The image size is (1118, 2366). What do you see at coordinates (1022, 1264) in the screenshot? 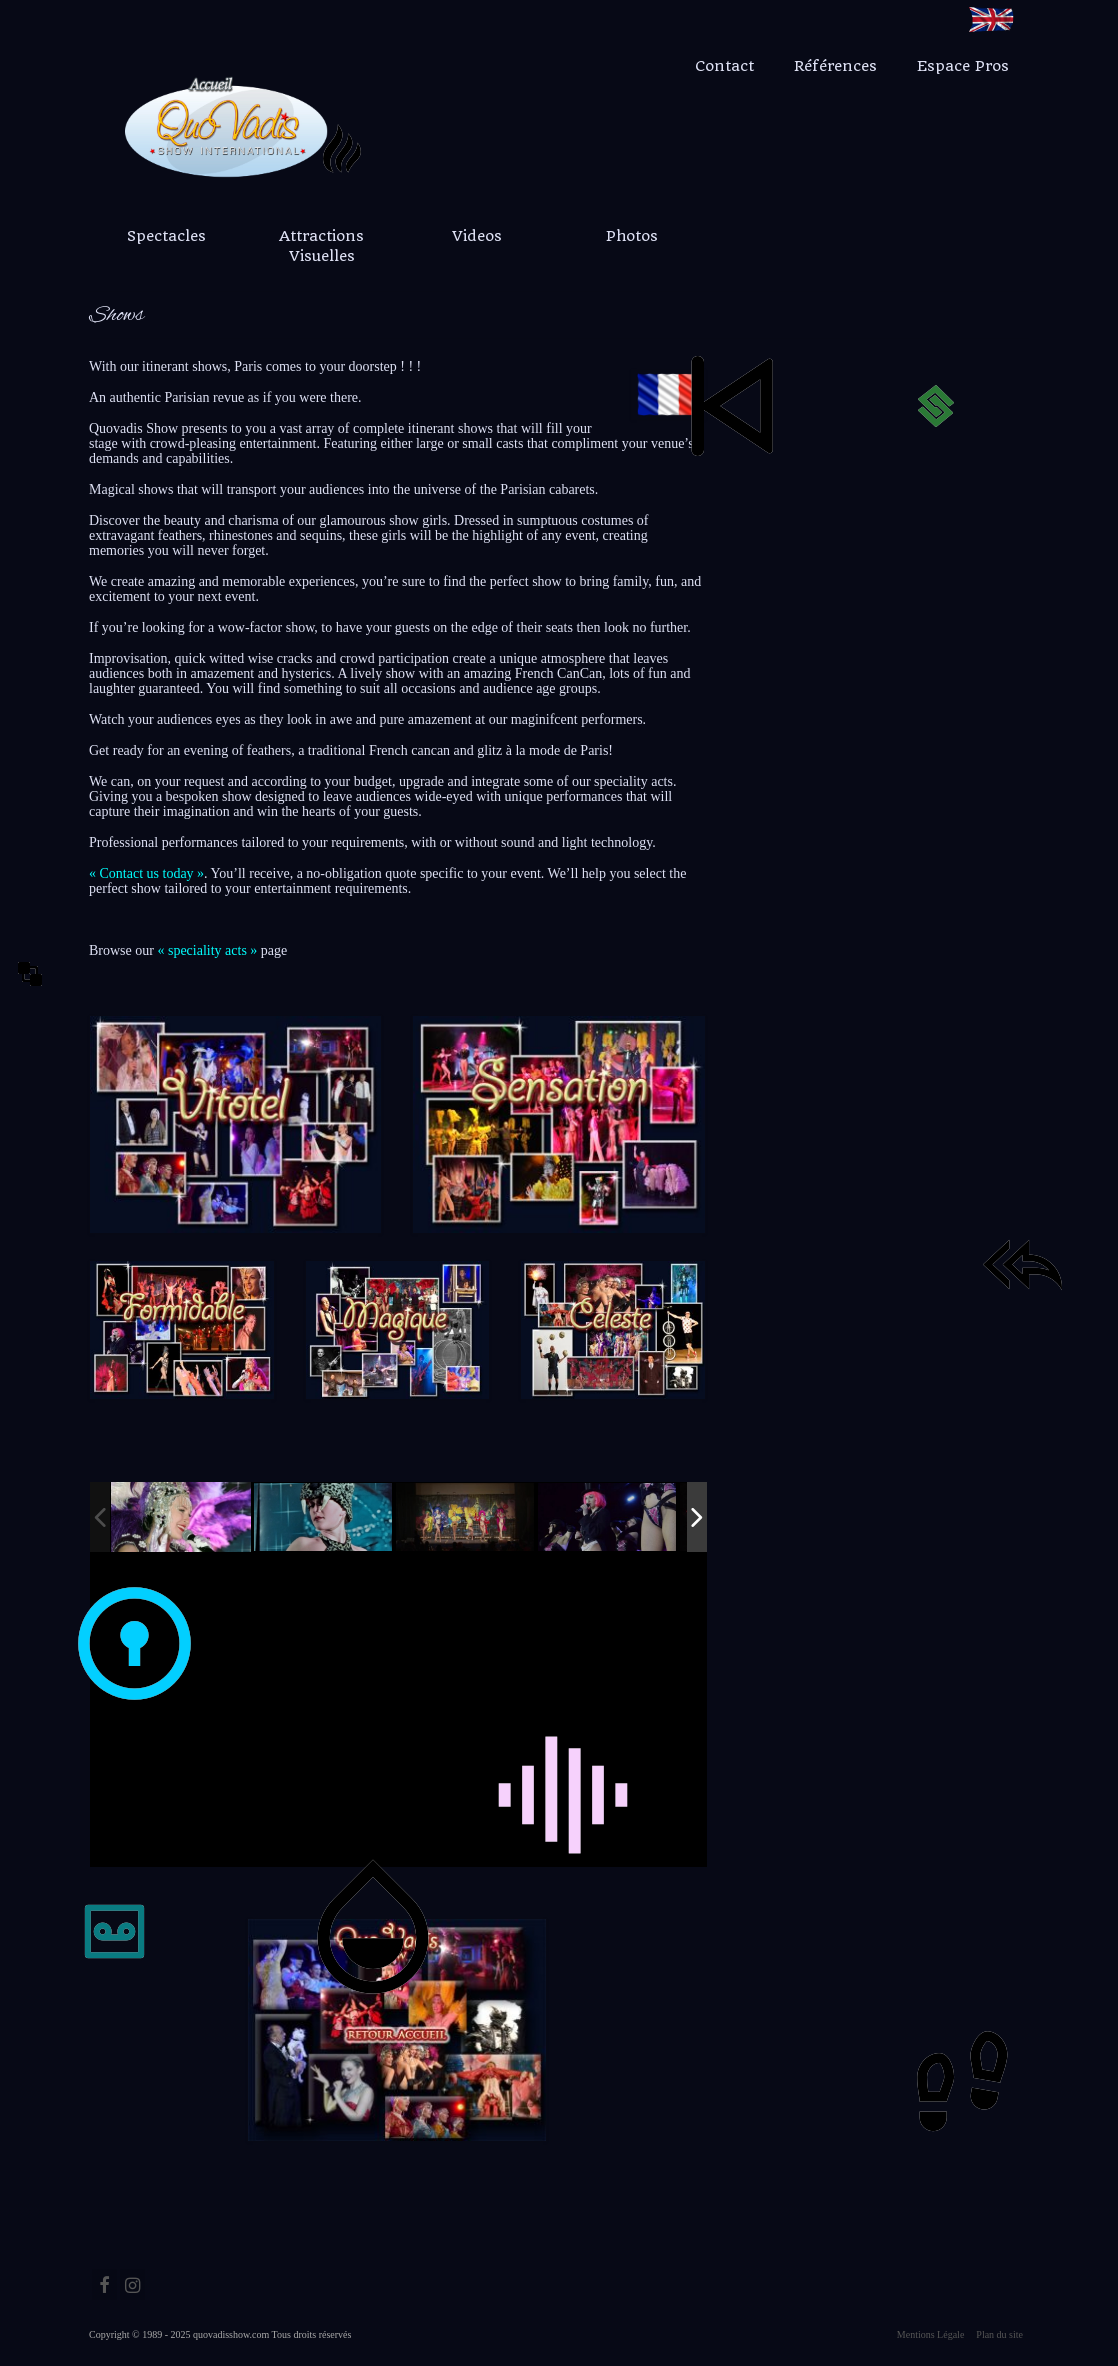
I see `reply to all recipients in an email thread` at bounding box center [1022, 1264].